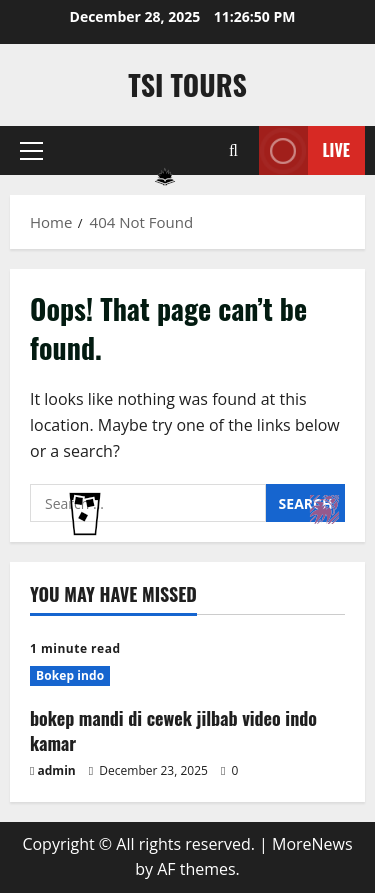  I want to click on activate boost or turbo mode, so click(324, 509).